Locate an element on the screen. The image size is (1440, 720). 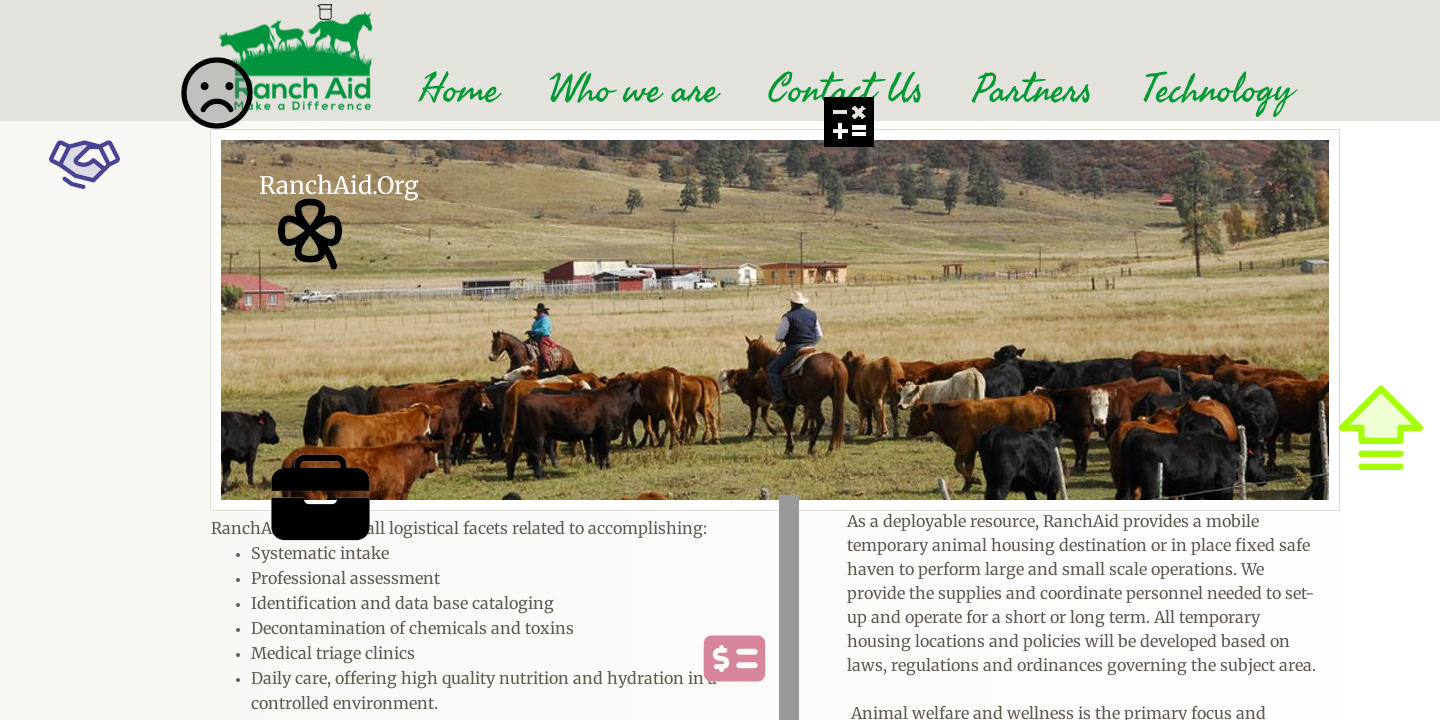
indicates a partnership or collaboration feature is located at coordinates (84, 162).